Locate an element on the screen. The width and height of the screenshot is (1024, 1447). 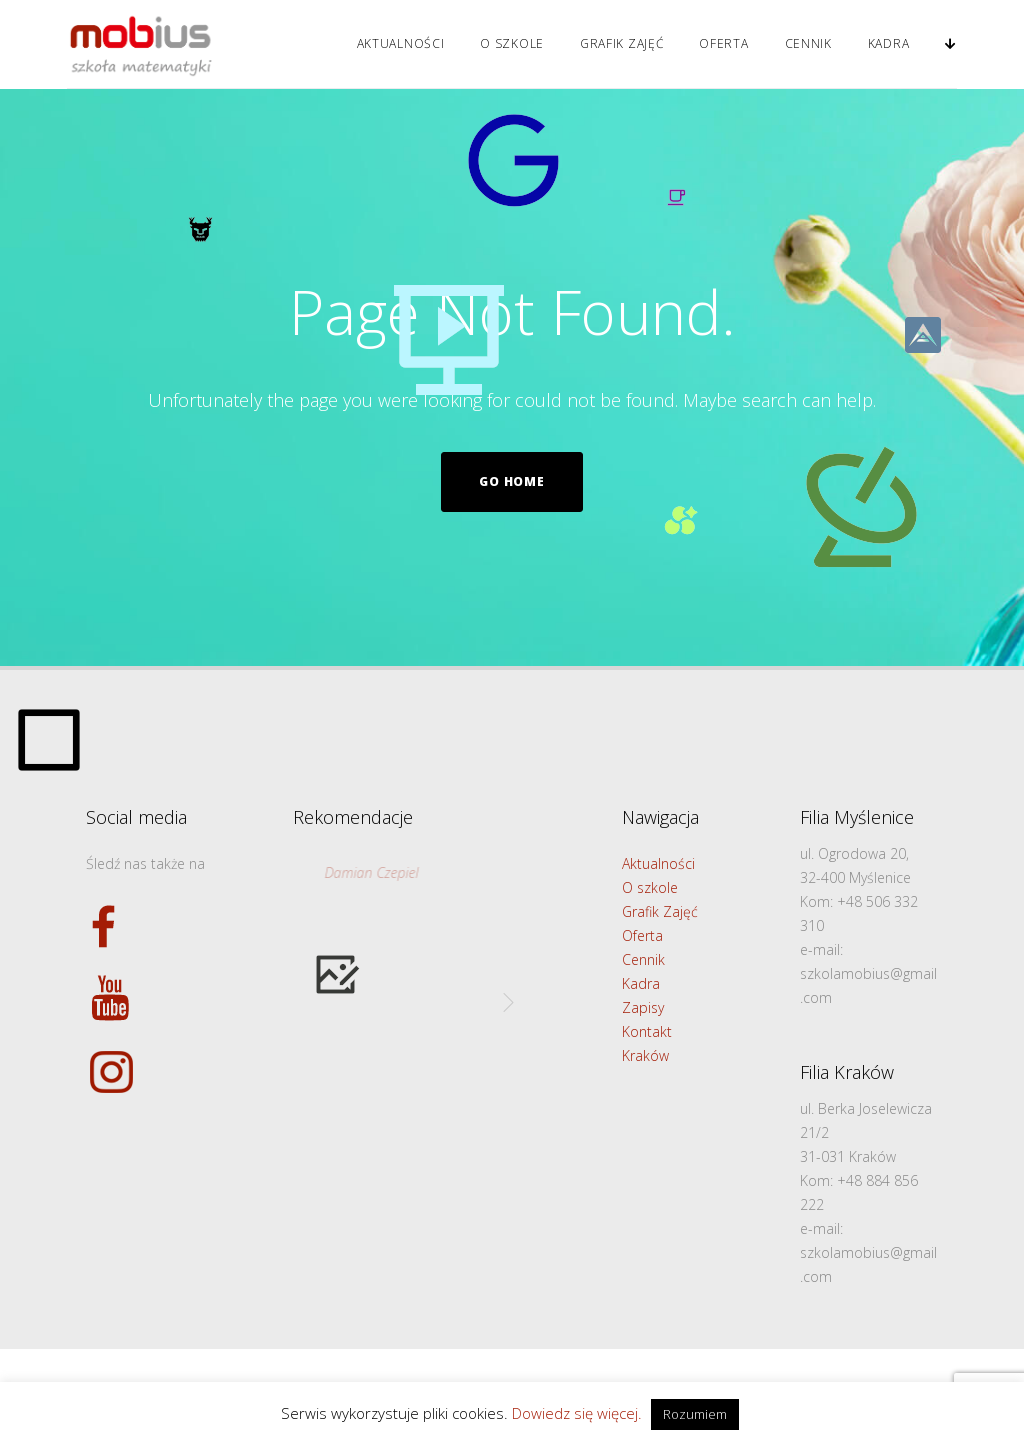
edit or modify an image is located at coordinates (335, 974).